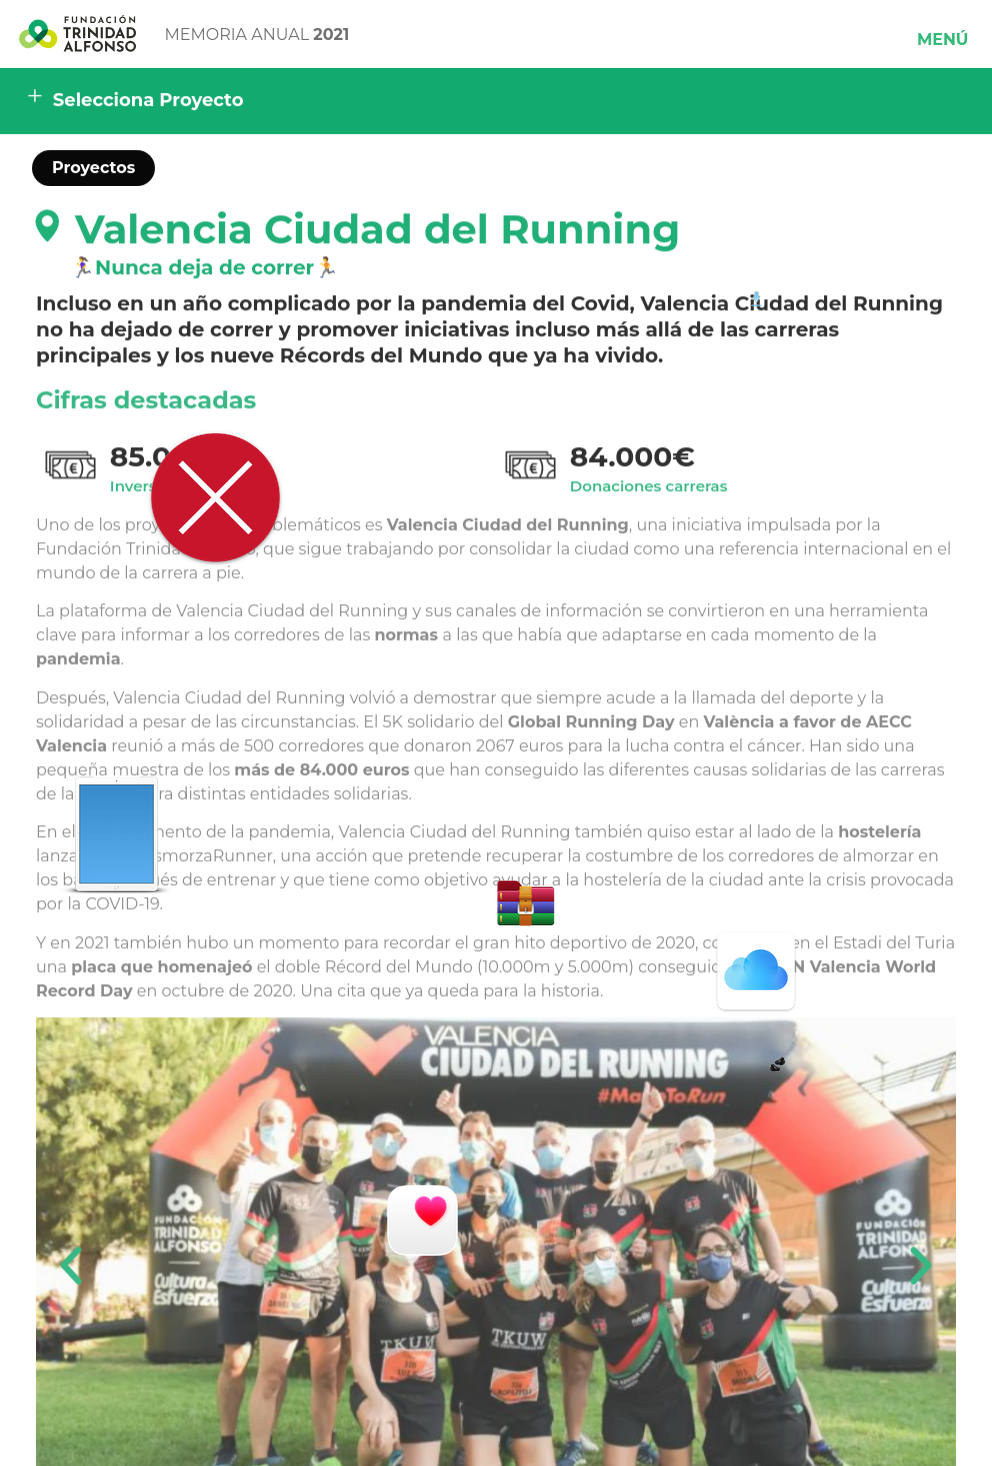 The height and width of the screenshot is (1466, 992). What do you see at coordinates (744, 1329) in the screenshot?
I see `bluetooth device or connection indicator` at bounding box center [744, 1329].